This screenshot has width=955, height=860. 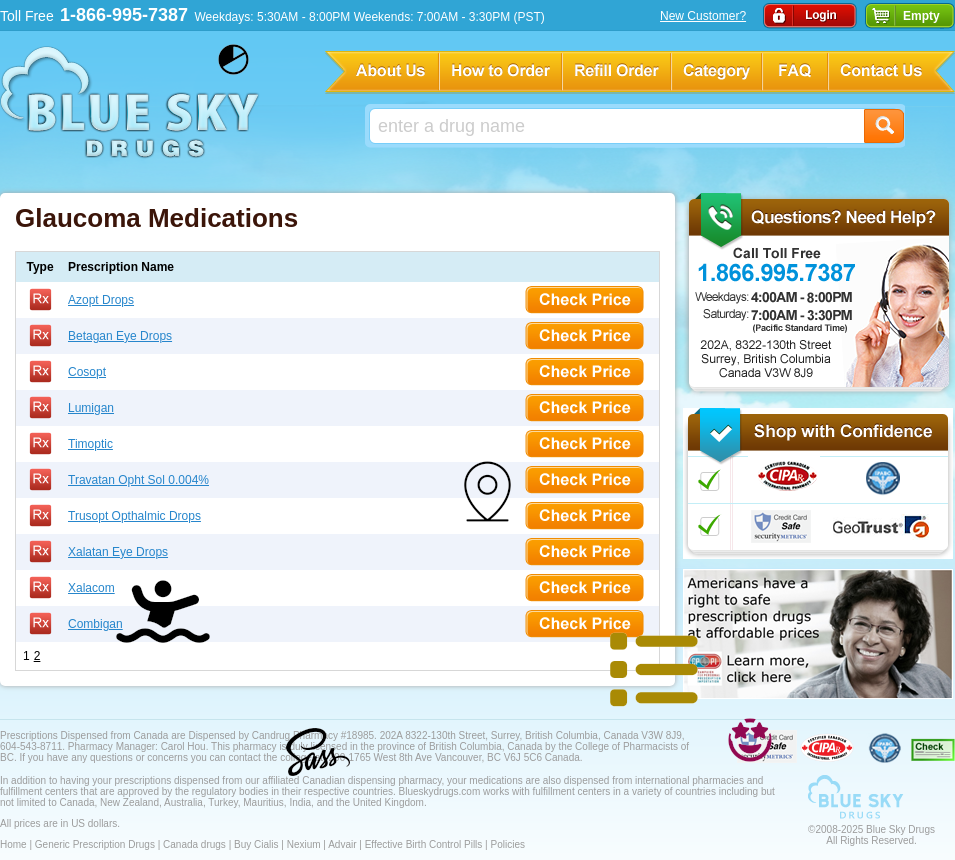 What do you see at coordinates (163, 614) in the screenshot?
I see `indicates water safety or drowning hazard warning` at bounding box center [163, 614].